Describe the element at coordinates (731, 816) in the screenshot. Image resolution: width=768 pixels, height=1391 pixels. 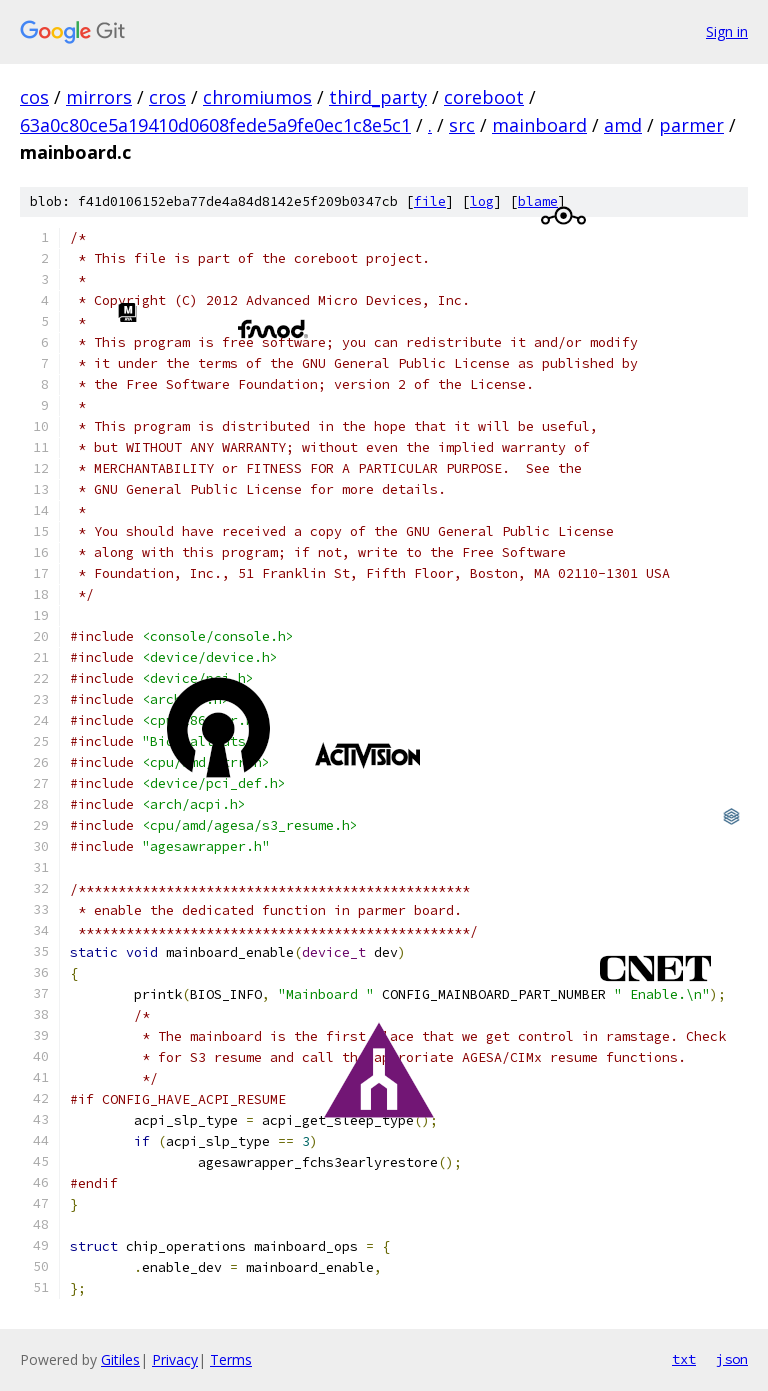
I see `ebox brand logo` at that location.